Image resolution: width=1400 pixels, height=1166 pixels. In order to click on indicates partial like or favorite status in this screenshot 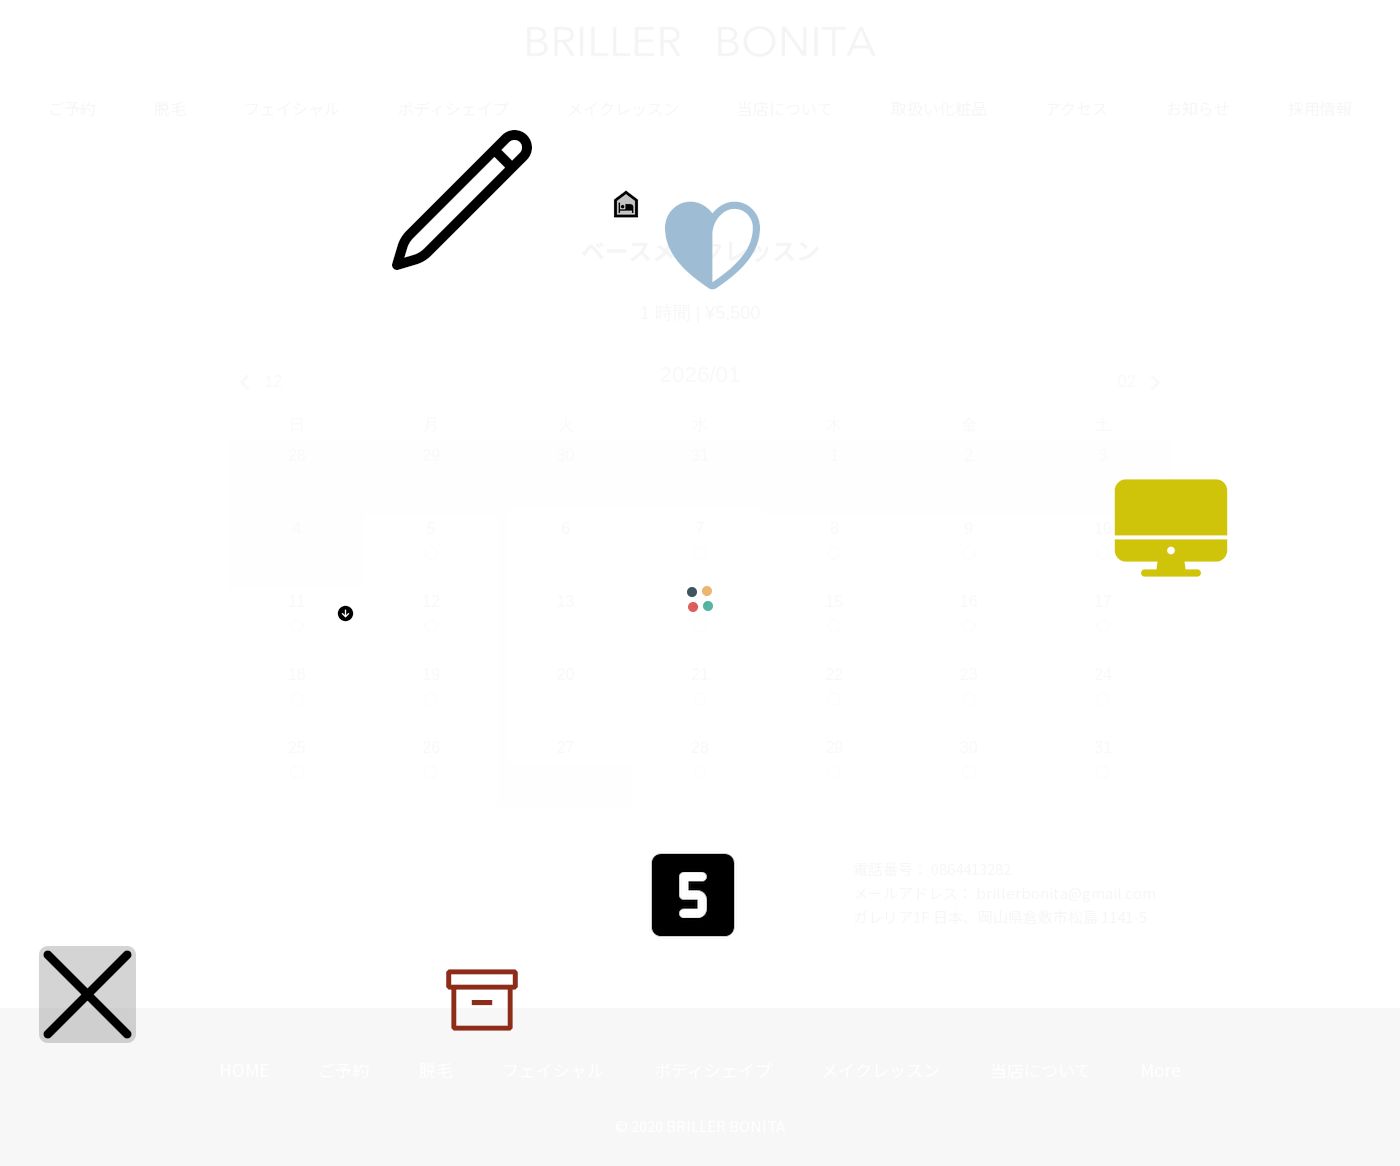, I will do `click(712, 245)`.